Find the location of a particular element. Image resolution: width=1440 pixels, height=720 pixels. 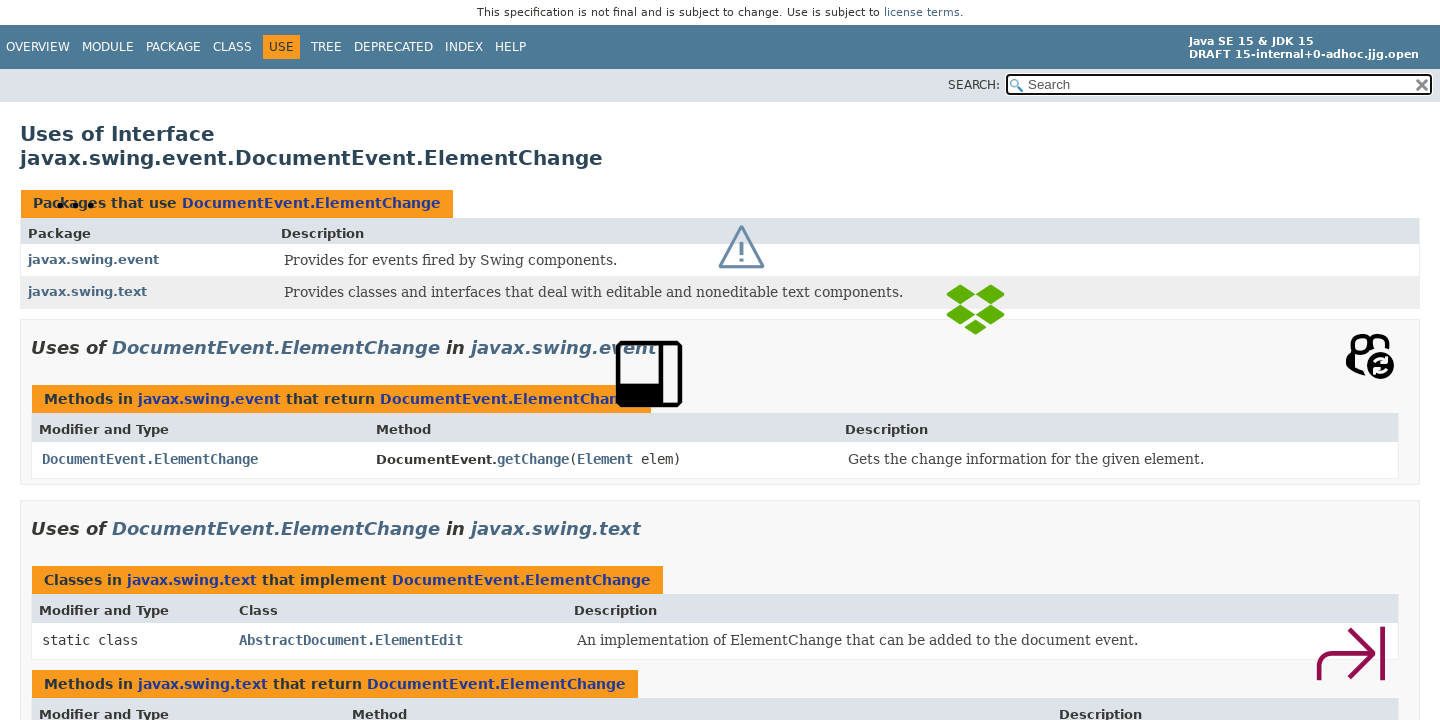

open Dropbox app is located at coordinates (975, 306).